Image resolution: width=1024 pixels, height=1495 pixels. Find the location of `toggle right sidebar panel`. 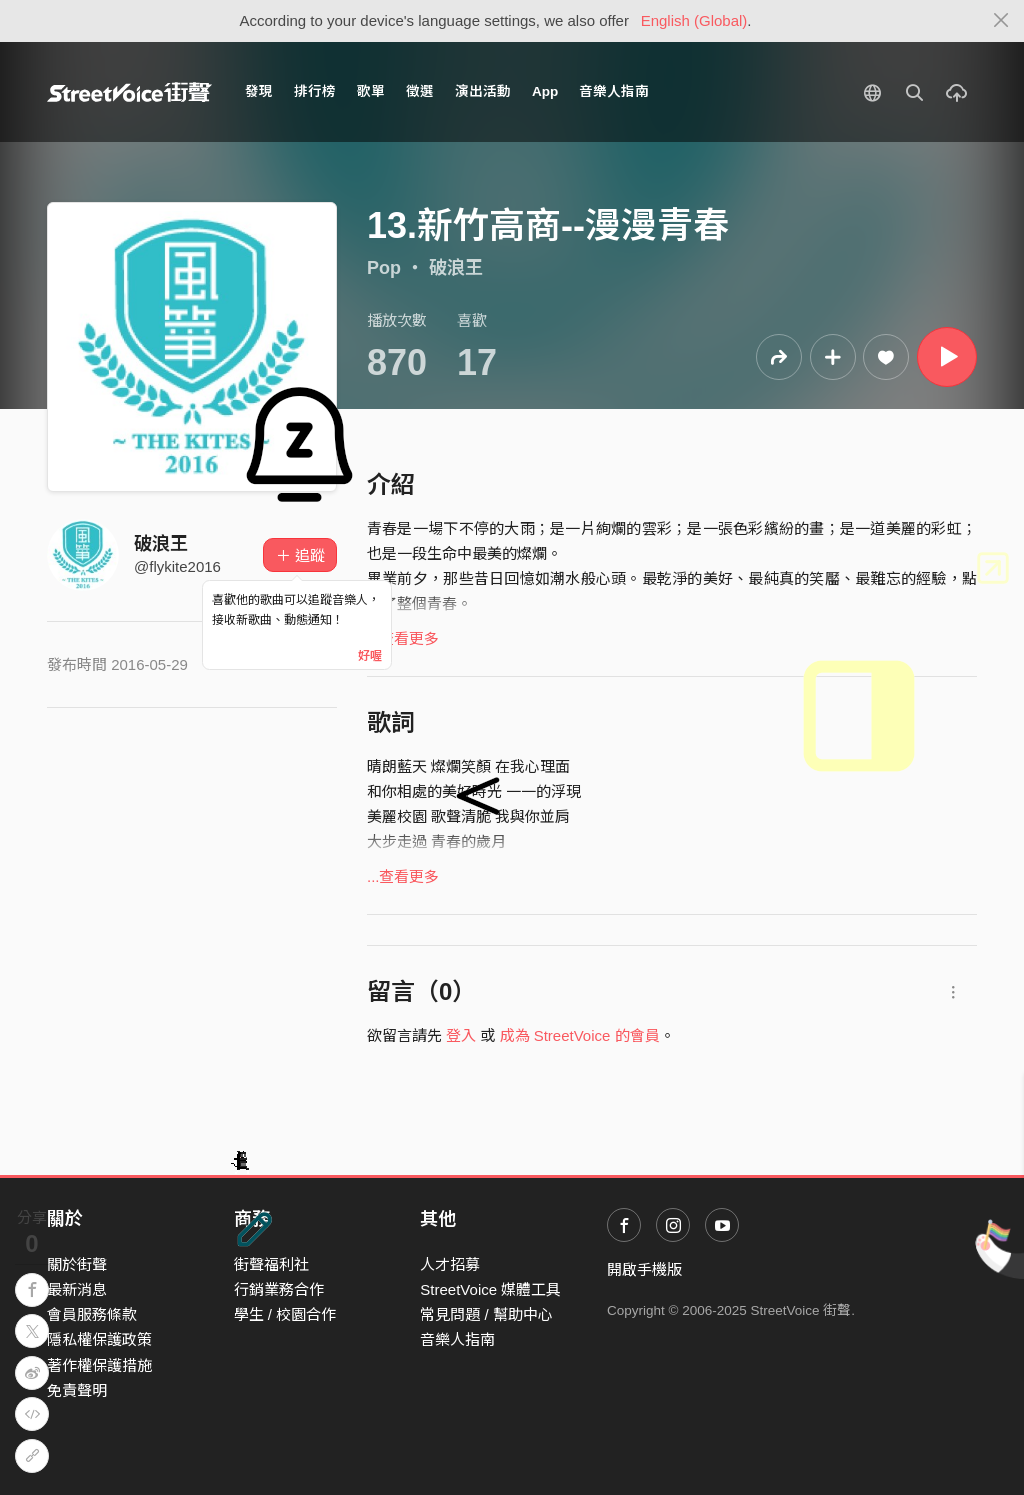

toggle right sidebar panel is located at coordinates (859, 716).